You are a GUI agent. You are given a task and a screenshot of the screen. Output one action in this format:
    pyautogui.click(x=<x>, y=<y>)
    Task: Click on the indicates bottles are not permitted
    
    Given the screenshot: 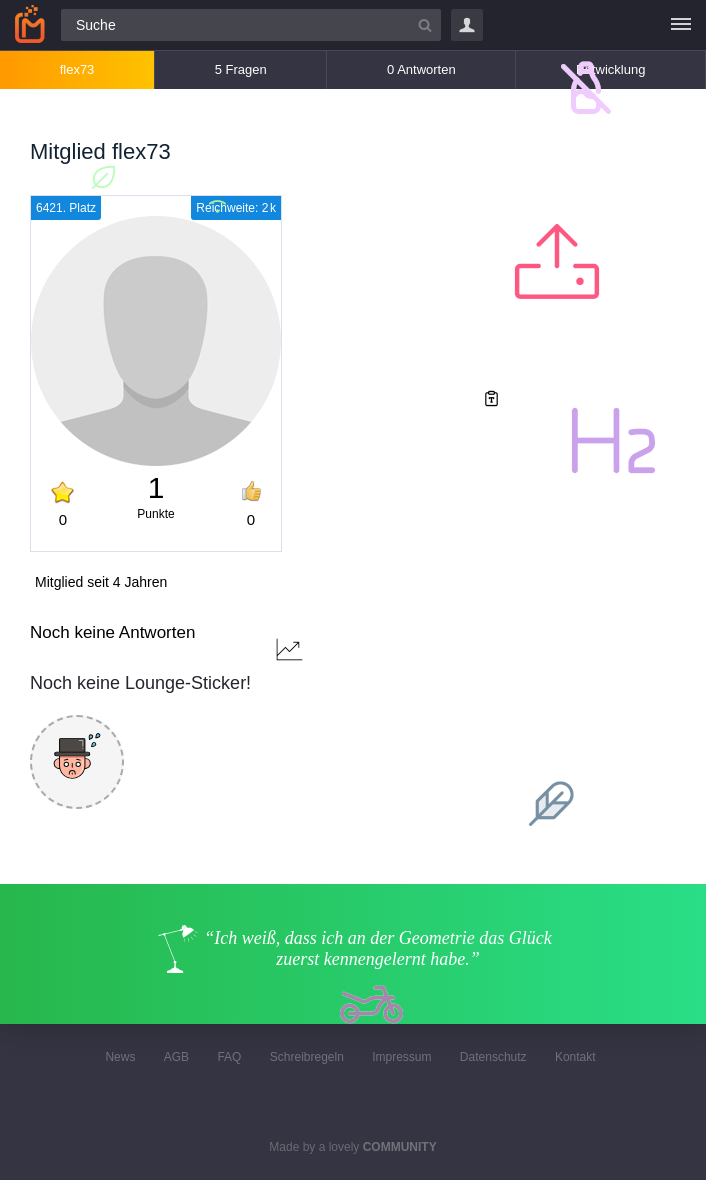 What is the action you would take?
    pyautogui.click(x=586, y=89)
    